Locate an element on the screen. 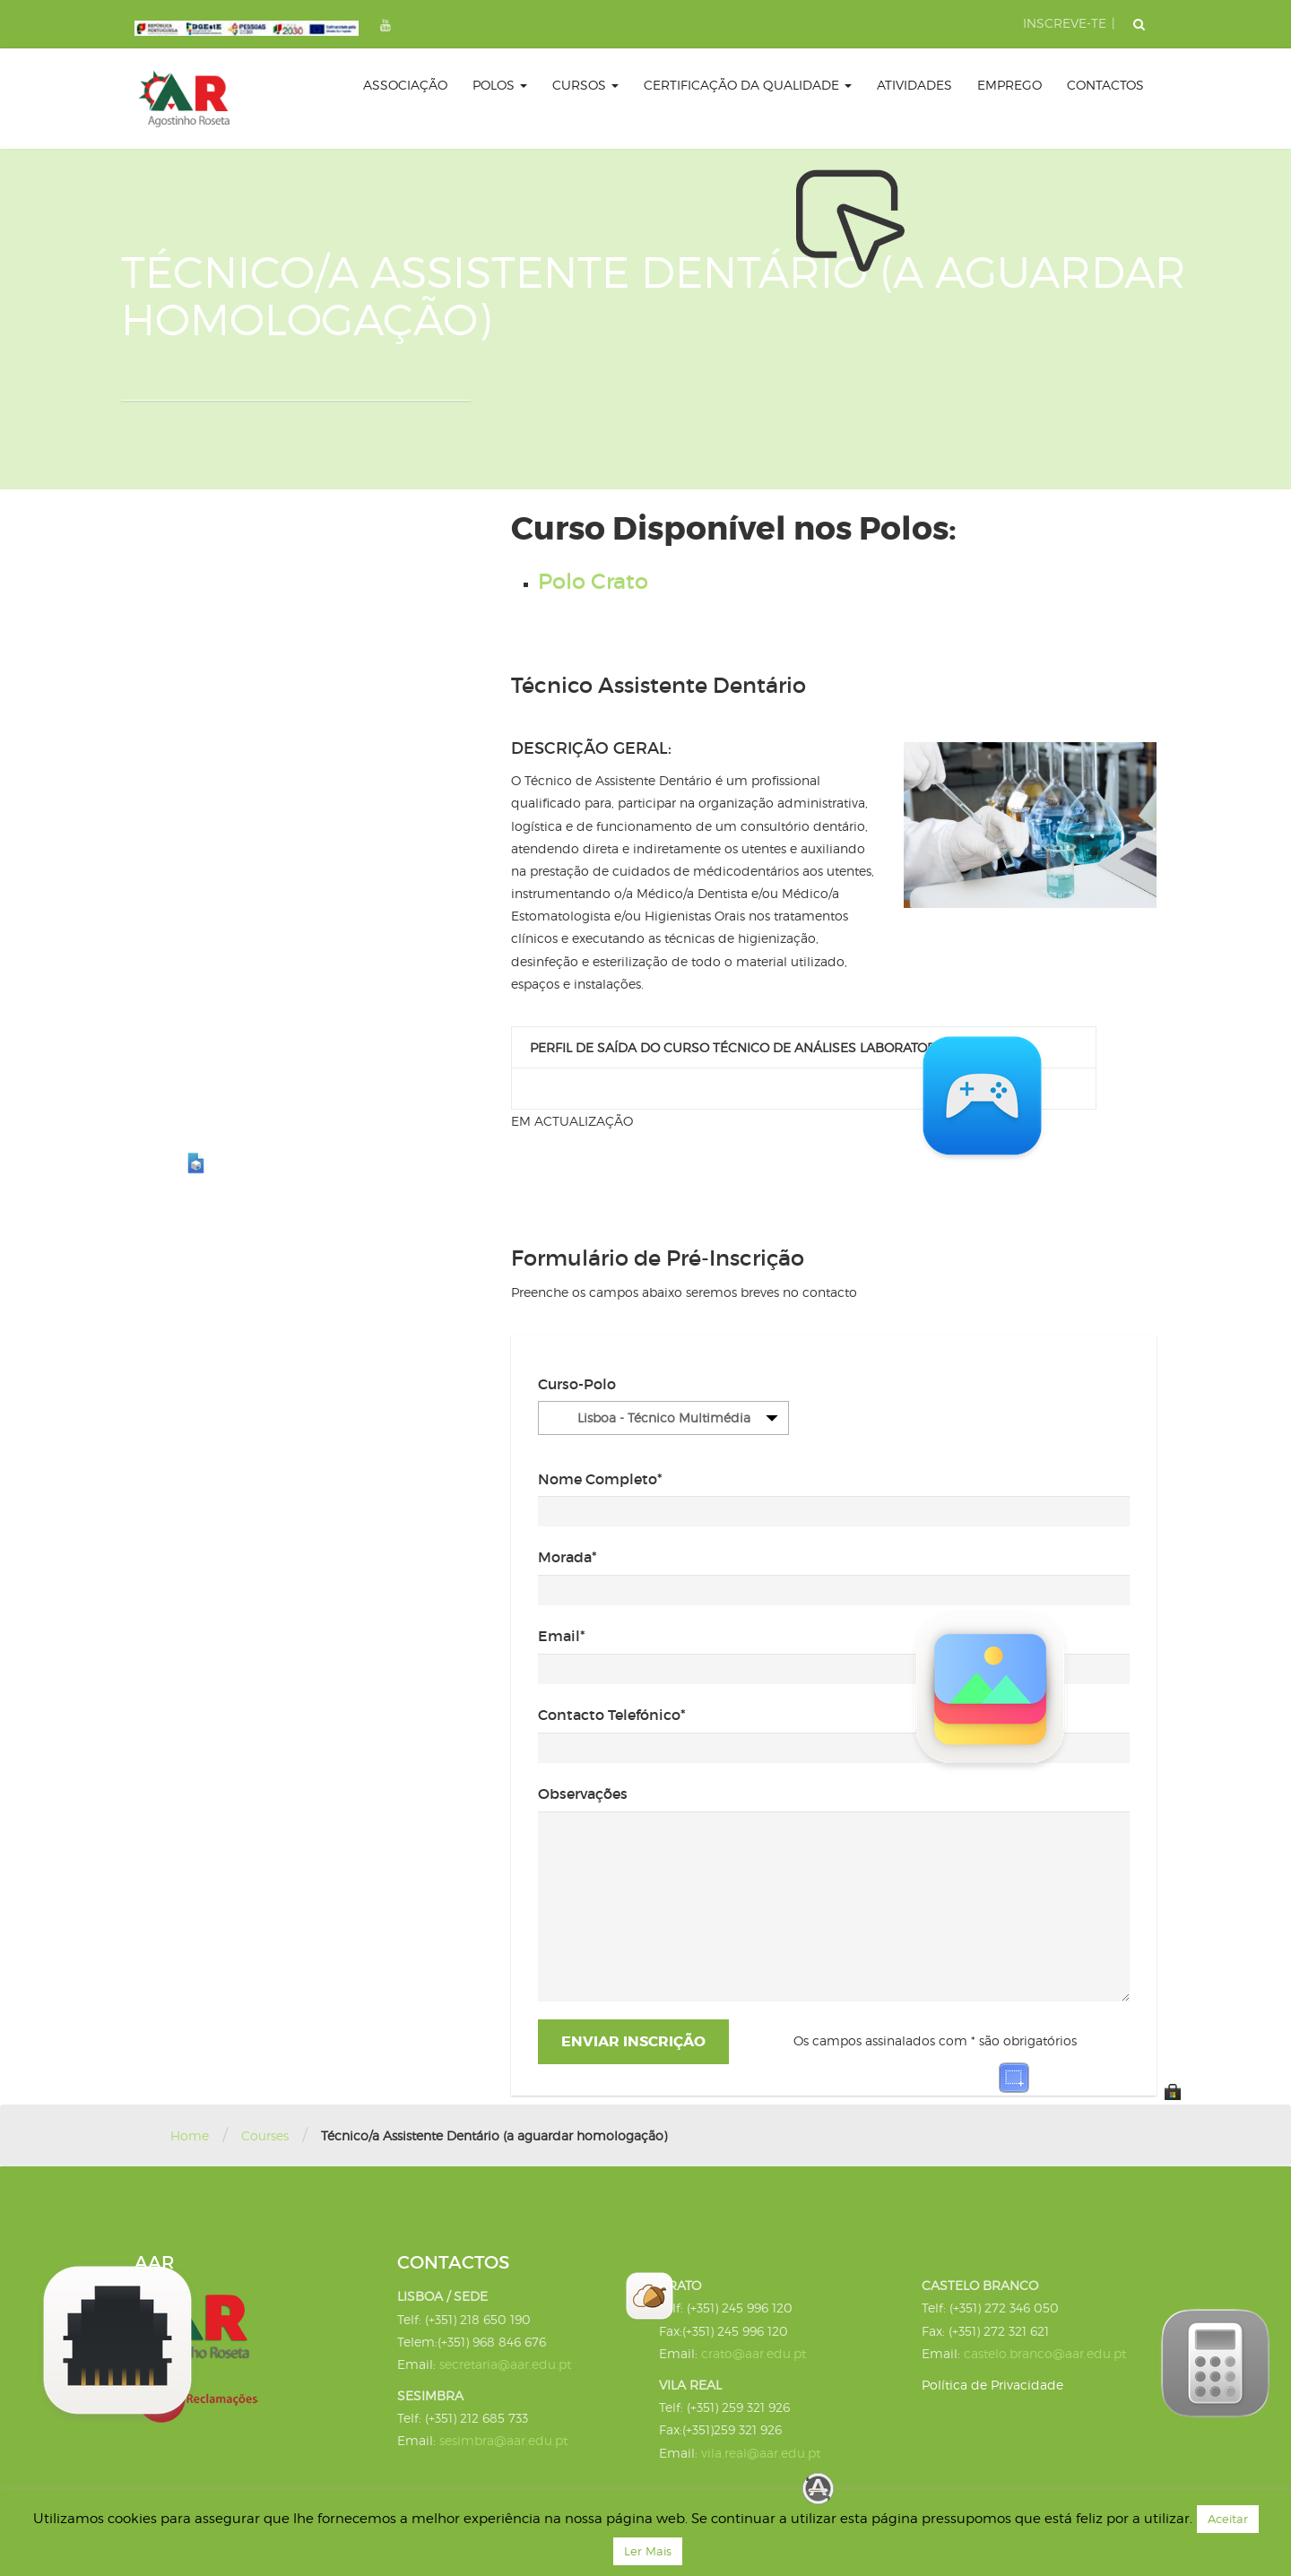 This screenshot has width=1291, height=2576. open the calculator app is located at coordinates (1215, 2363).